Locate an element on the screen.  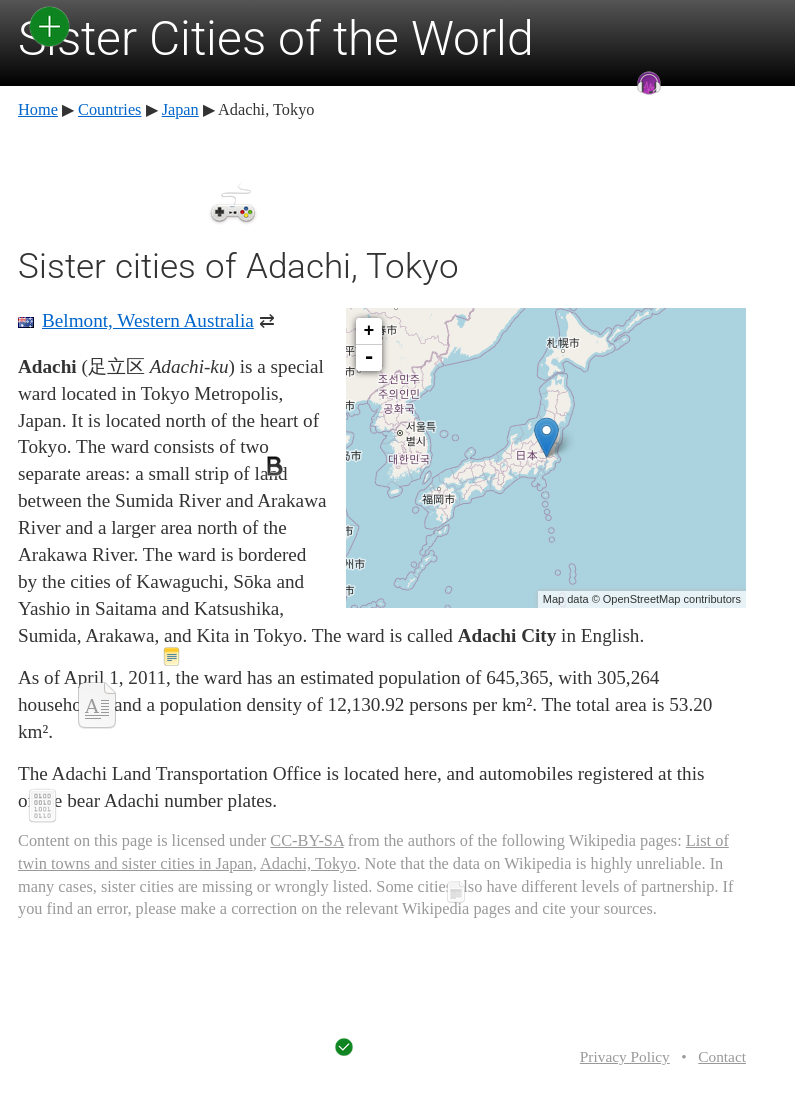
indicates file or folder is fully synced is located at coordinates (344, 1047).